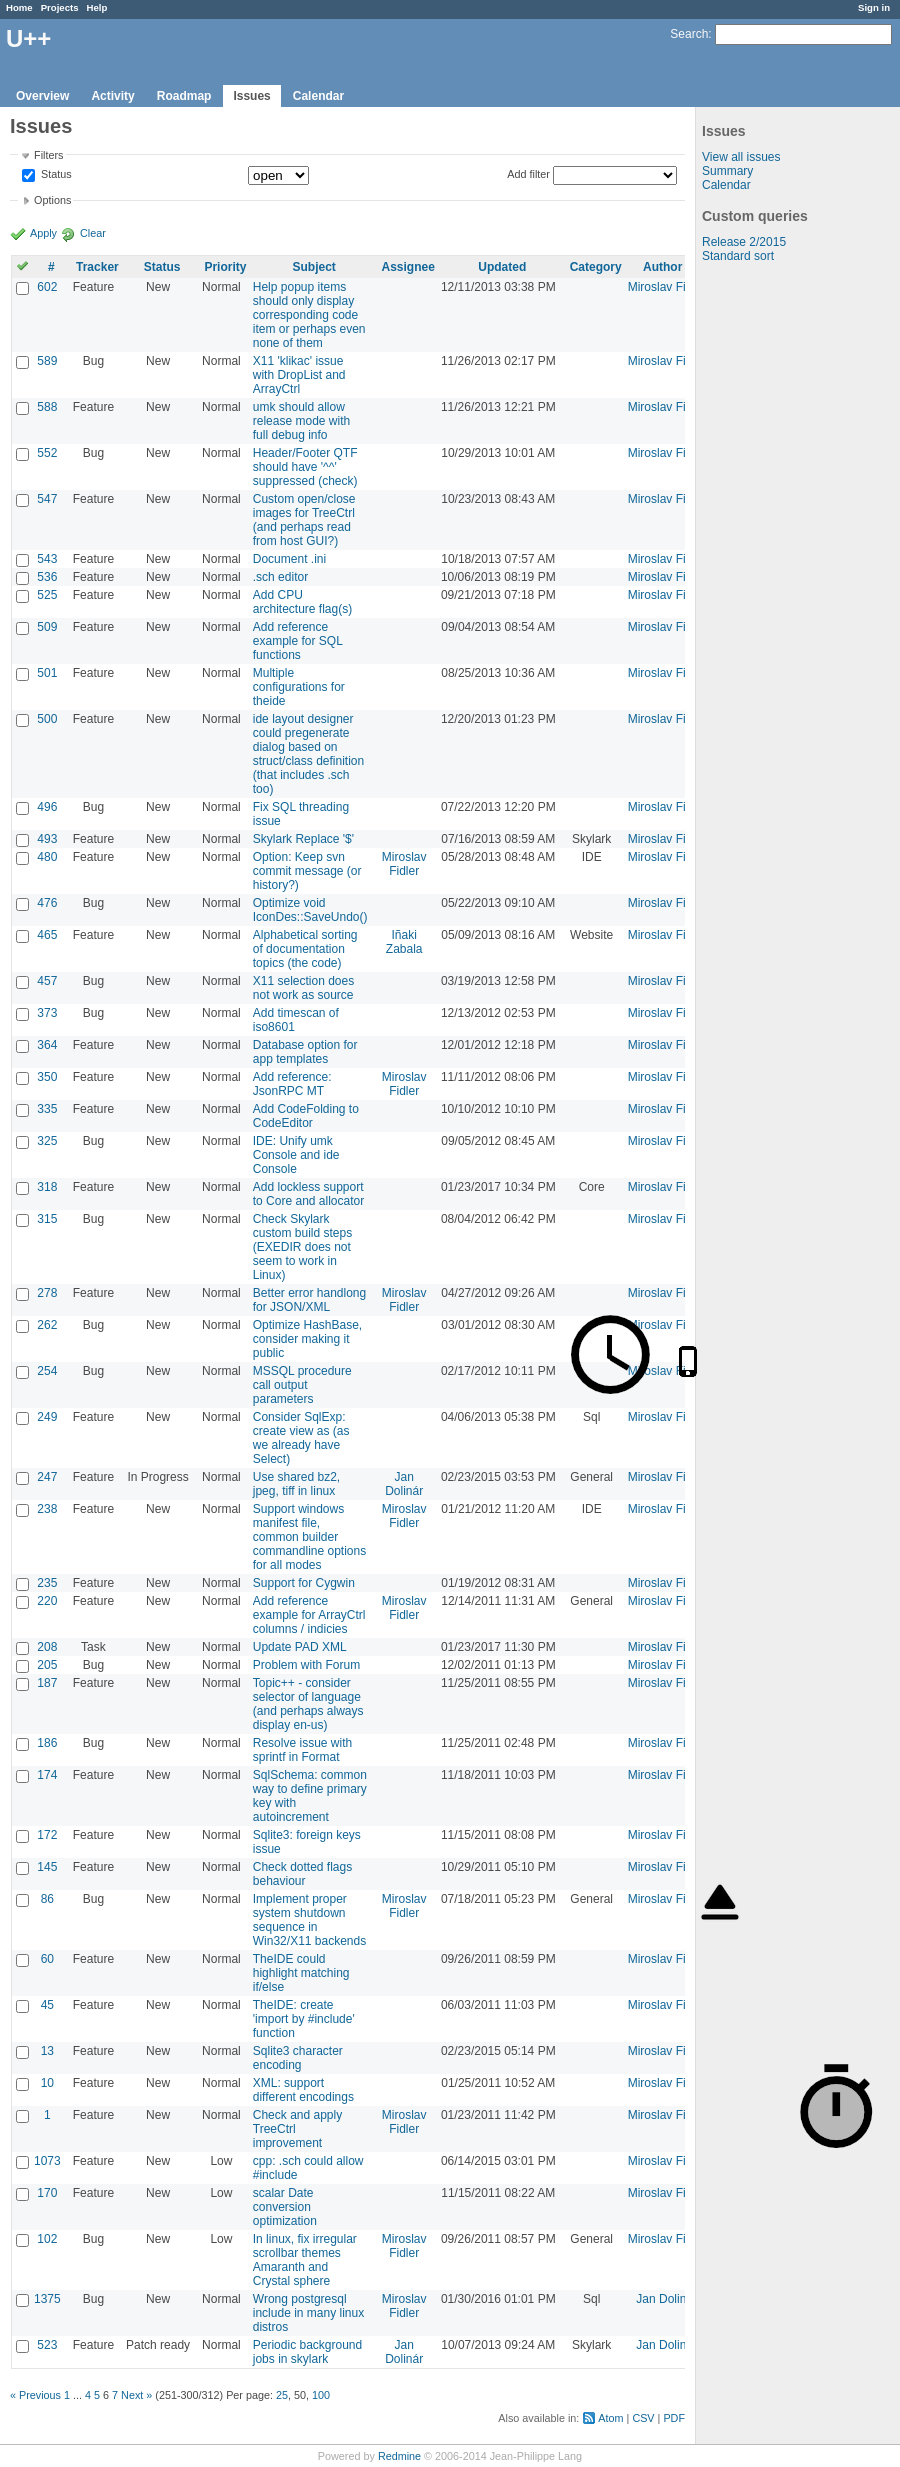 This screenshot has width=900, height=2467. What do you see at coordinates (688, 1361) in the screenshot?
I see `indicates mobile device or smartphone` at bounding box center [688, 1361].